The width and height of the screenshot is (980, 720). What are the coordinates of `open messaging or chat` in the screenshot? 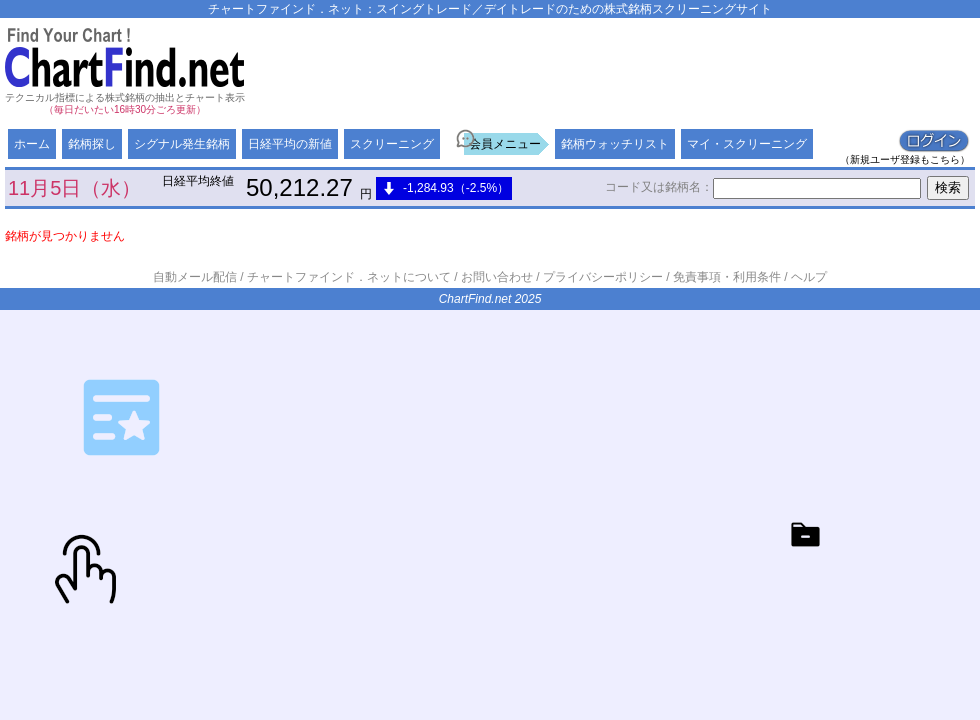 It's located at (465, 138).